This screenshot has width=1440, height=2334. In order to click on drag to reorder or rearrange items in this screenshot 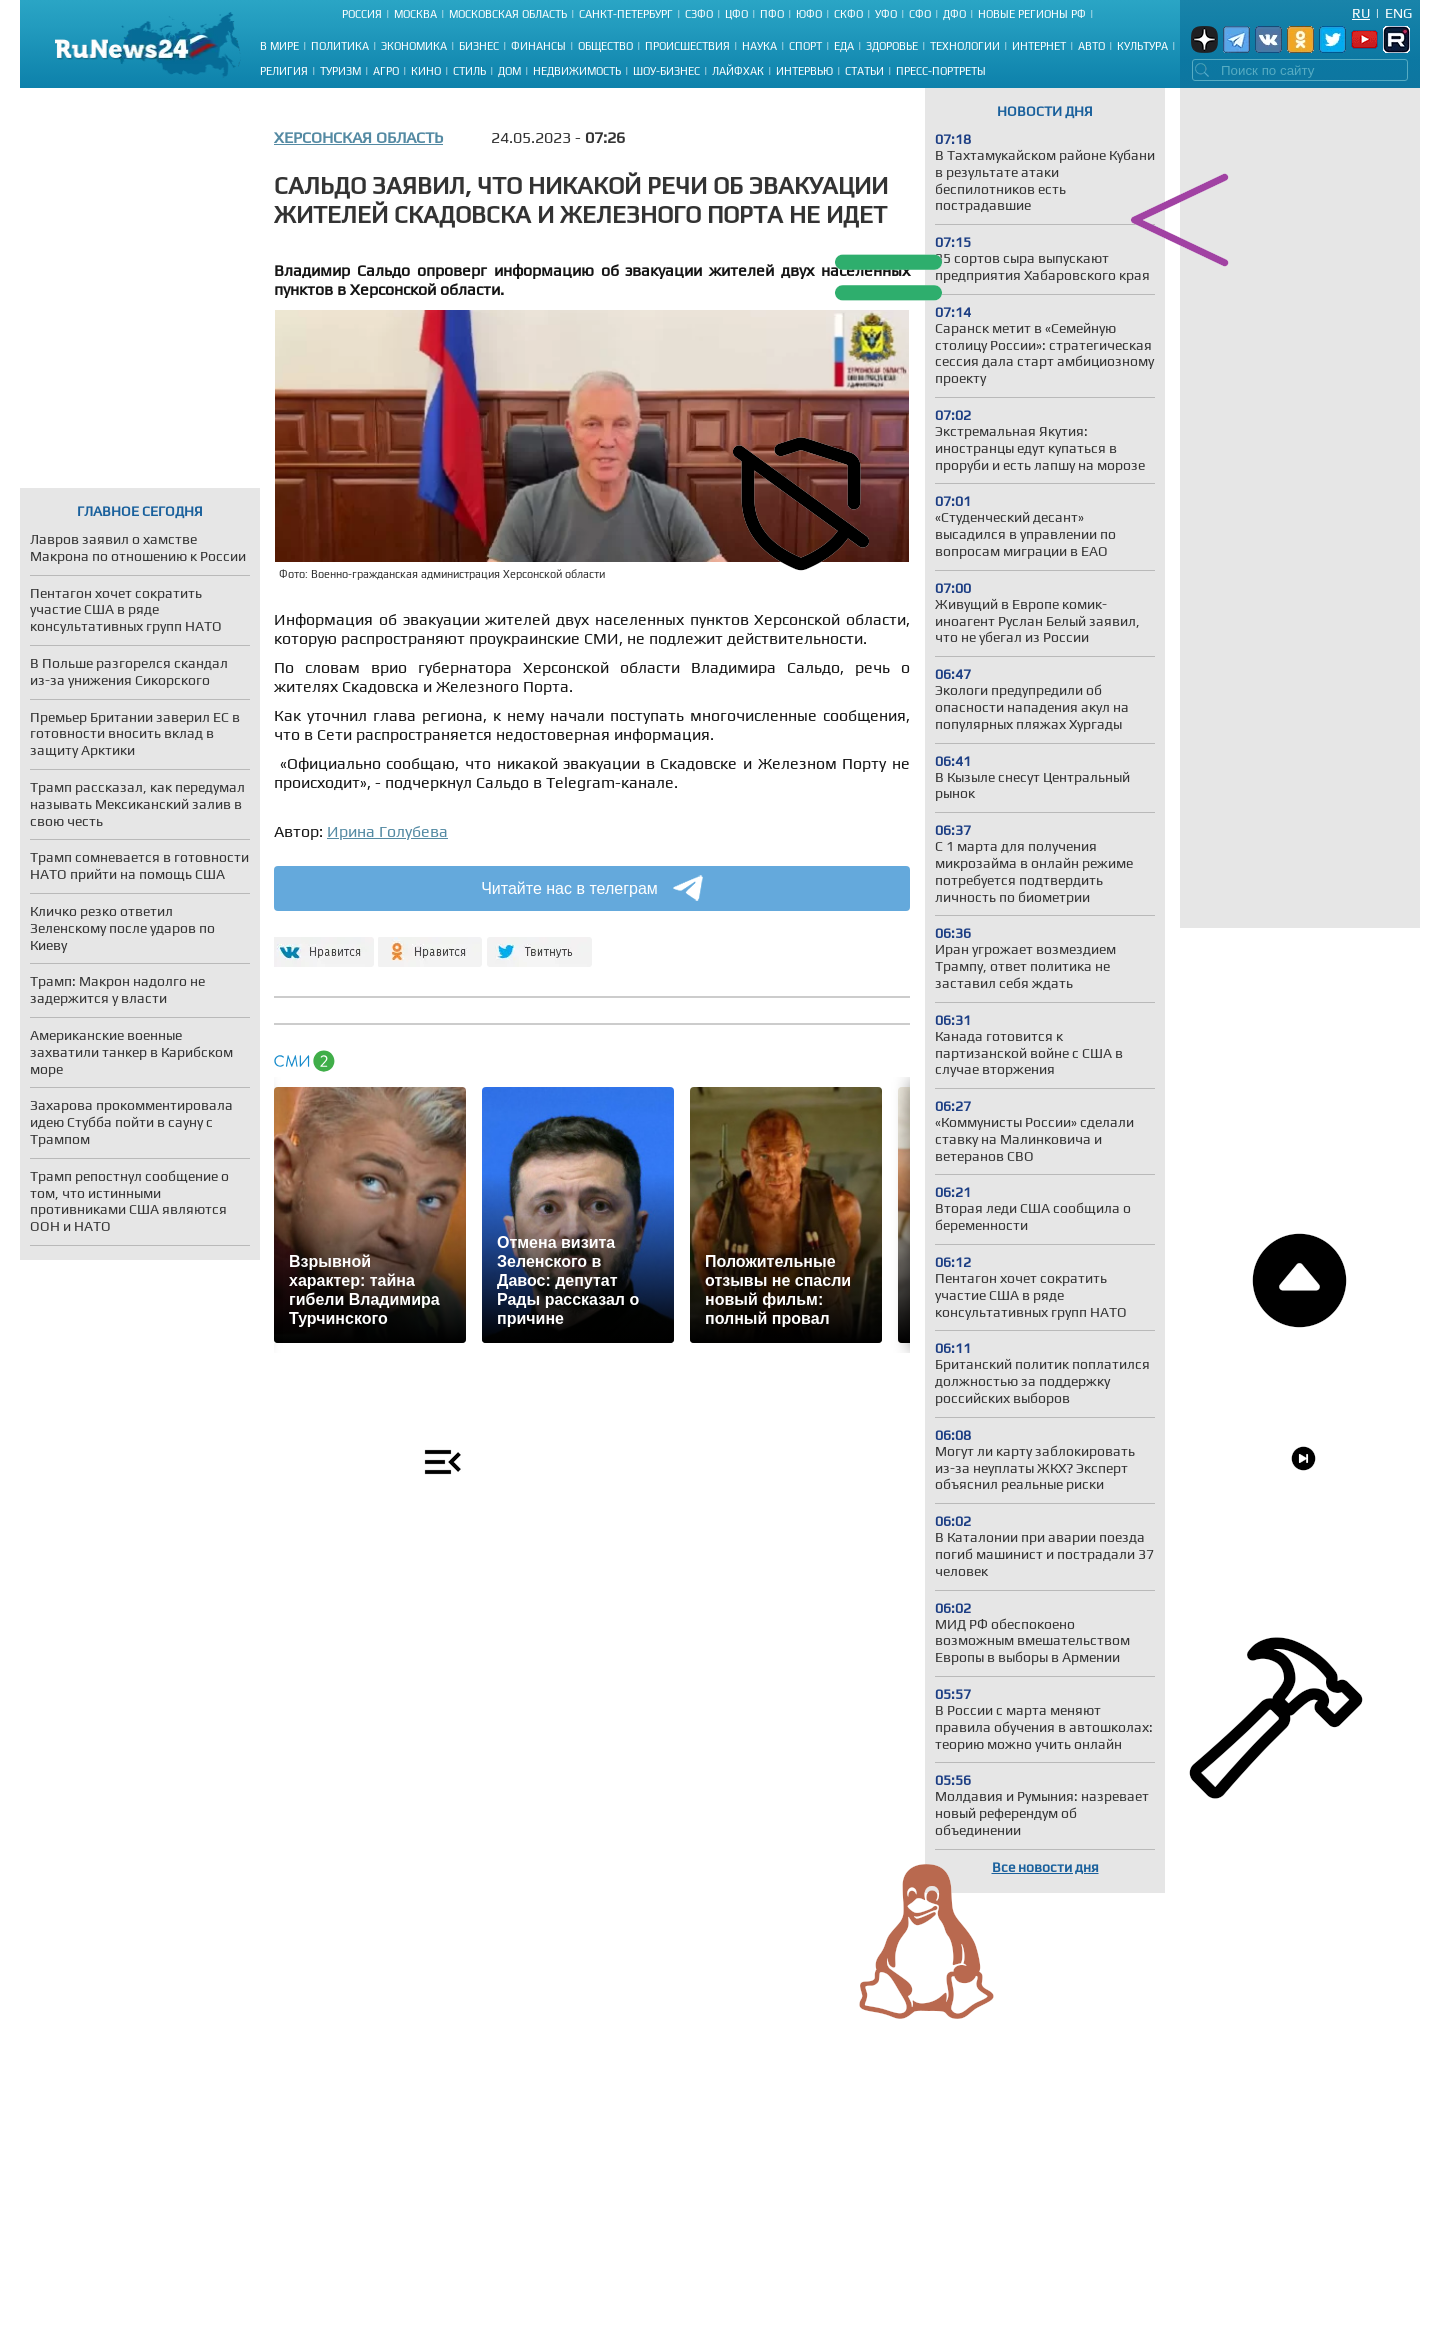, I will do `click(888, 277)`.